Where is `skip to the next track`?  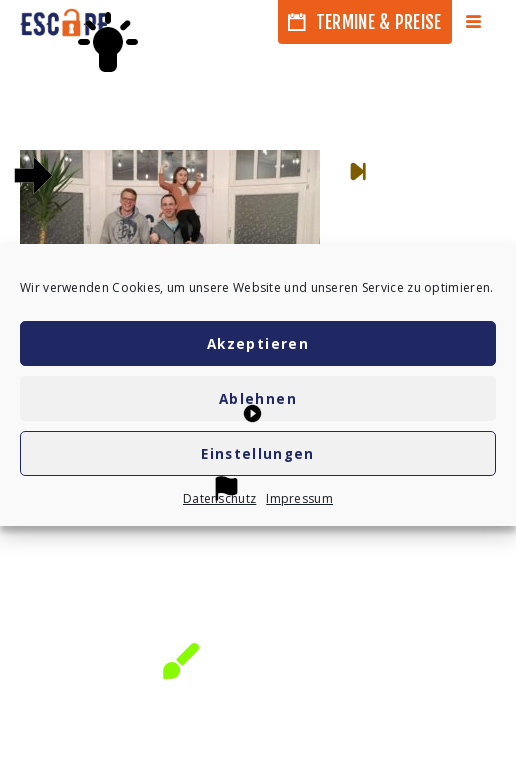
skip to the next track is located at coordinates (358, 171).